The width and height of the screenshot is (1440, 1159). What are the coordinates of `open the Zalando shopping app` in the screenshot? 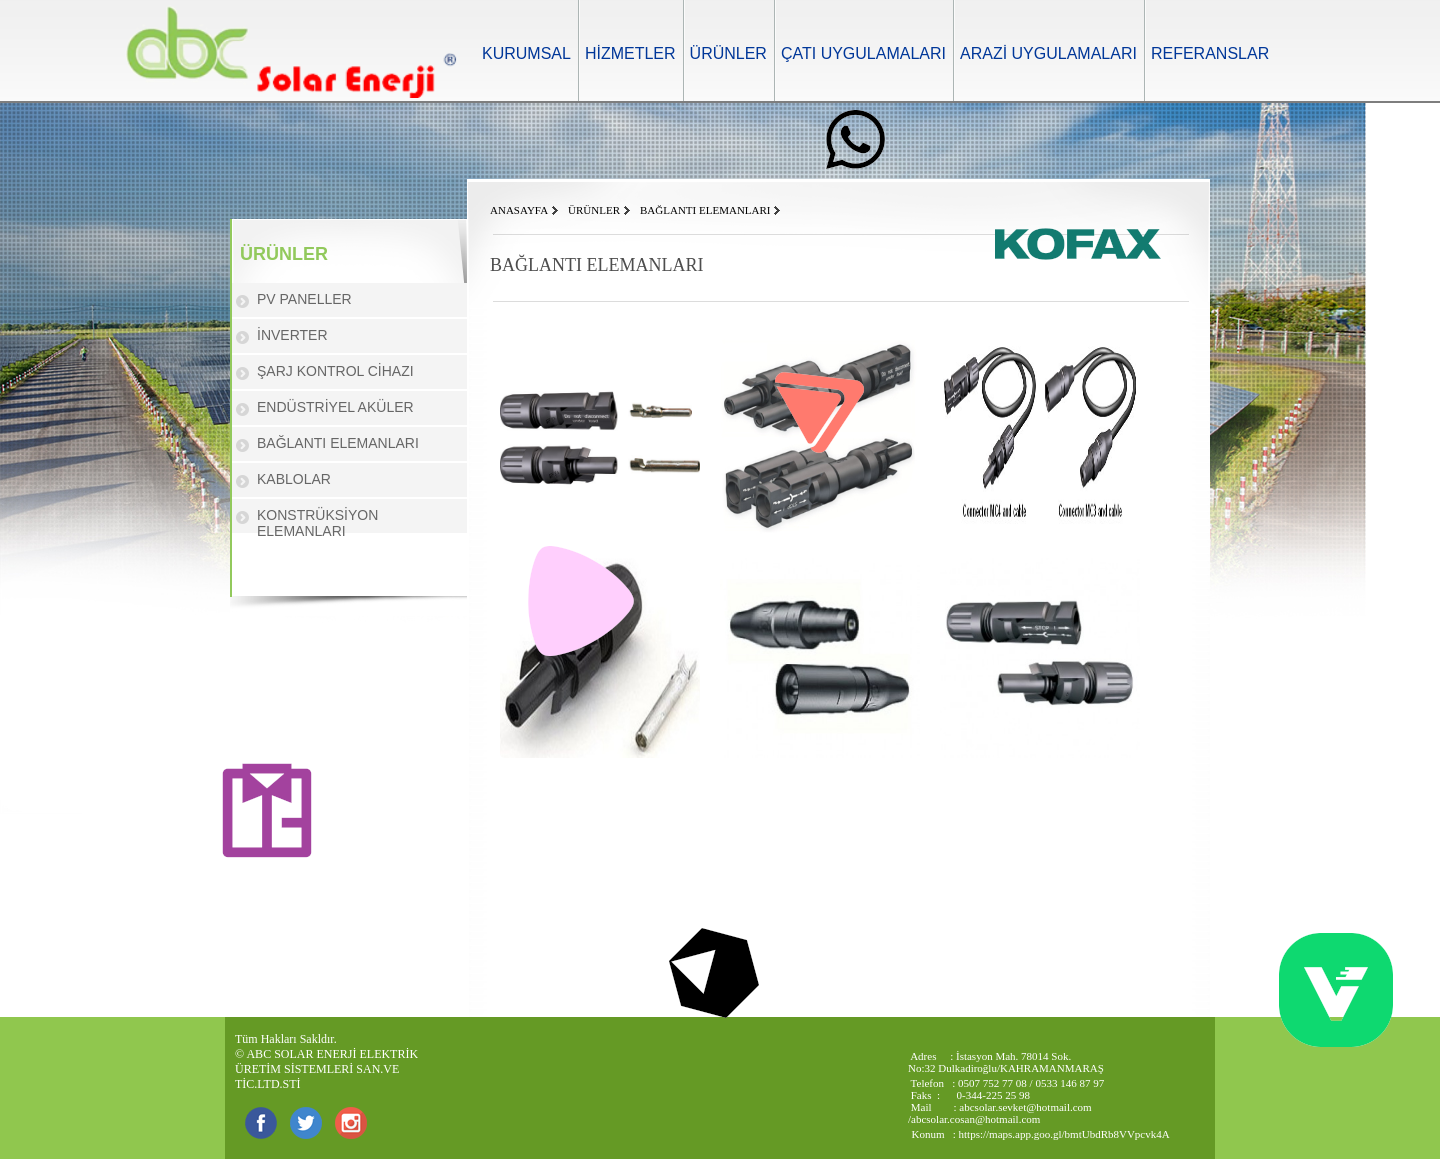 It's located at (581, 601).